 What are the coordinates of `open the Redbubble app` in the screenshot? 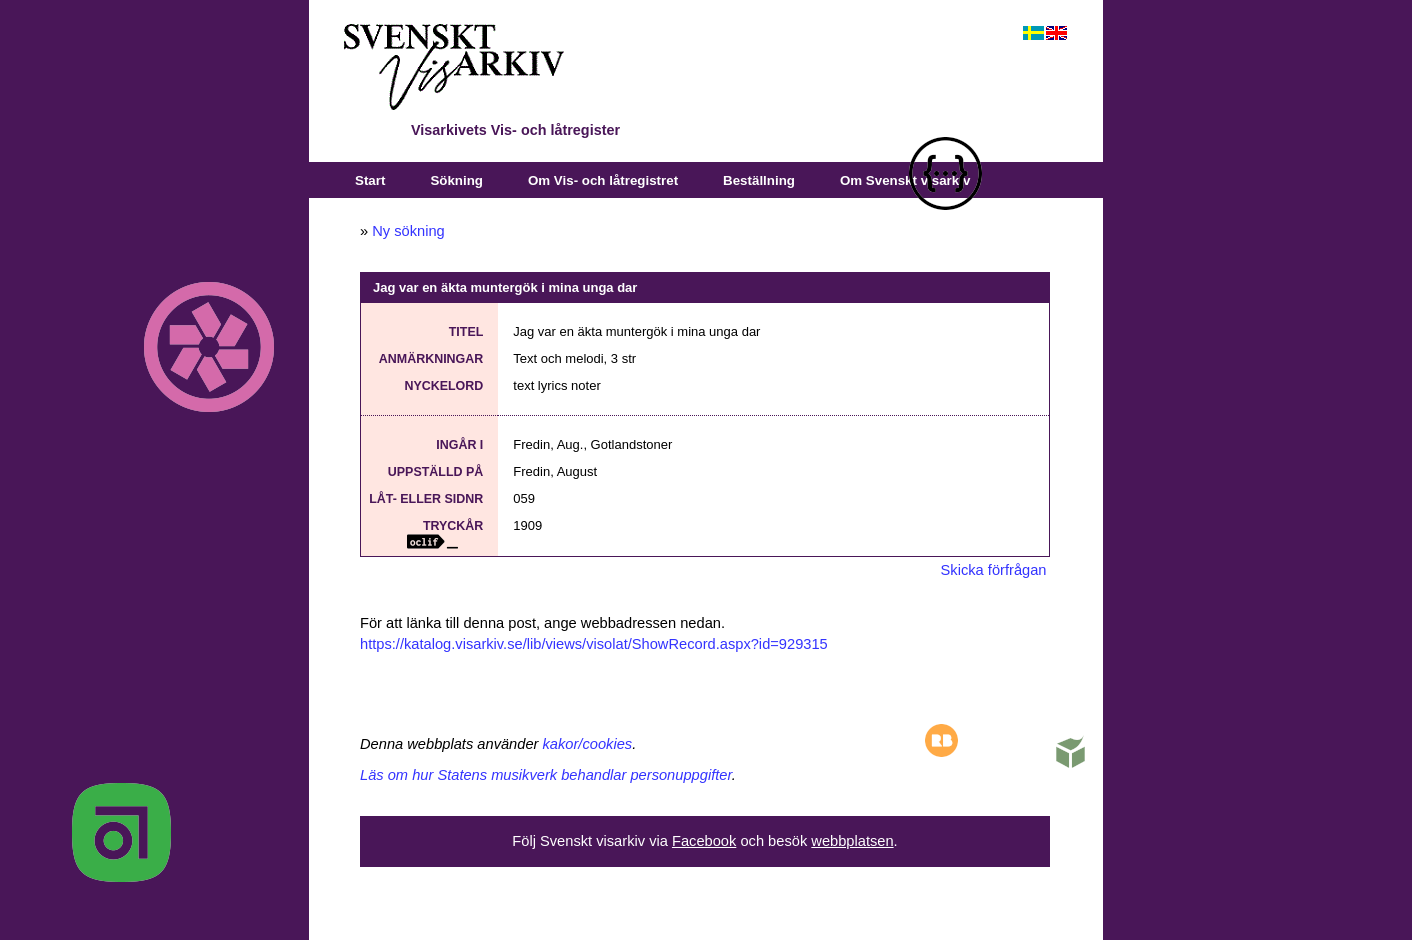 It's located at (941, 740).